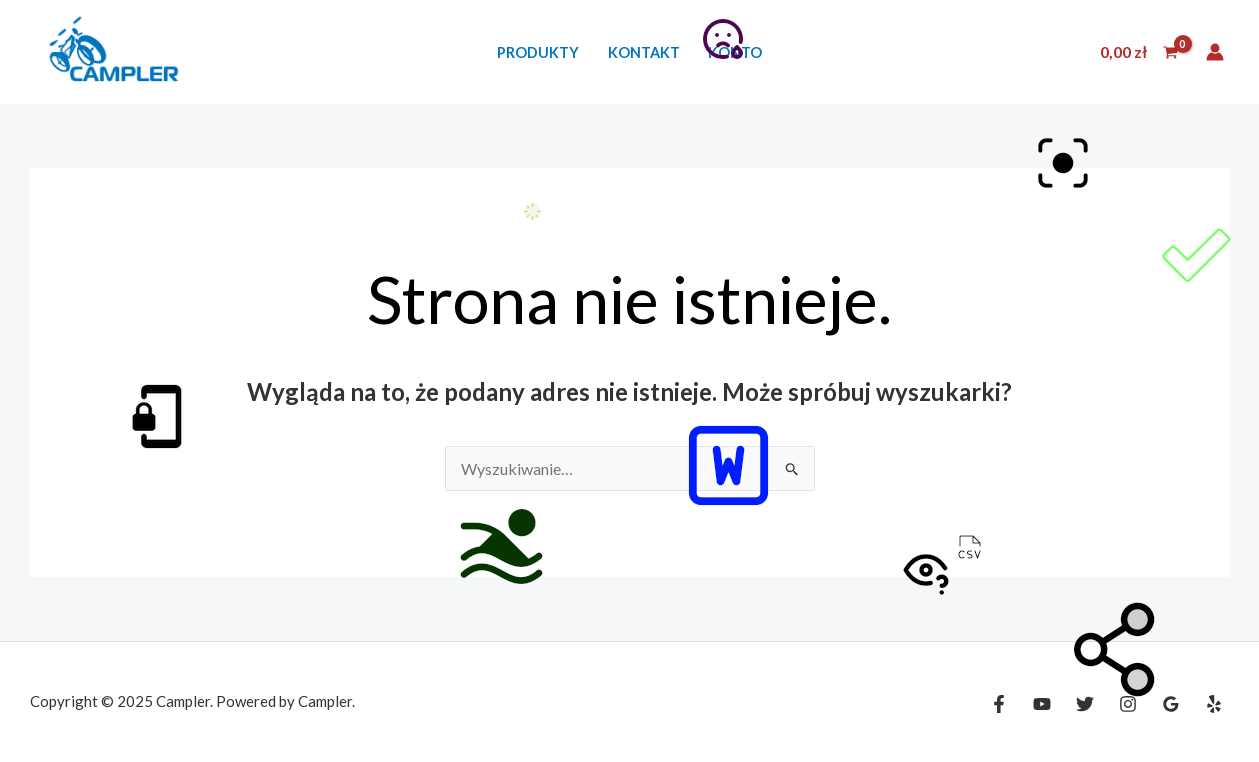 This screenshot has width=1259, height=762. I want to click on check visibility settings or status, so click(926, 570).